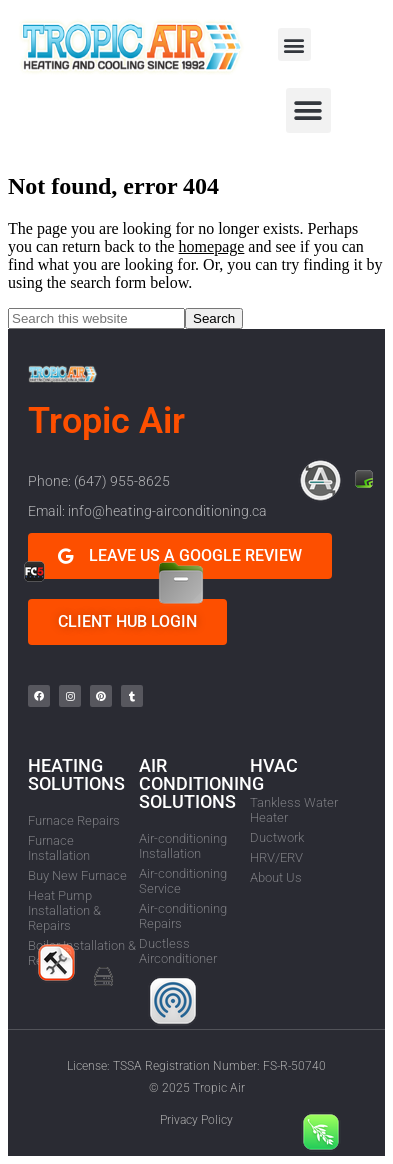 The height and width of the screenshot is (1164, 393). Describe the element at coordinates (173, 1001) in the screenshot. I see `open snapdrop for local file sharing` at that location.